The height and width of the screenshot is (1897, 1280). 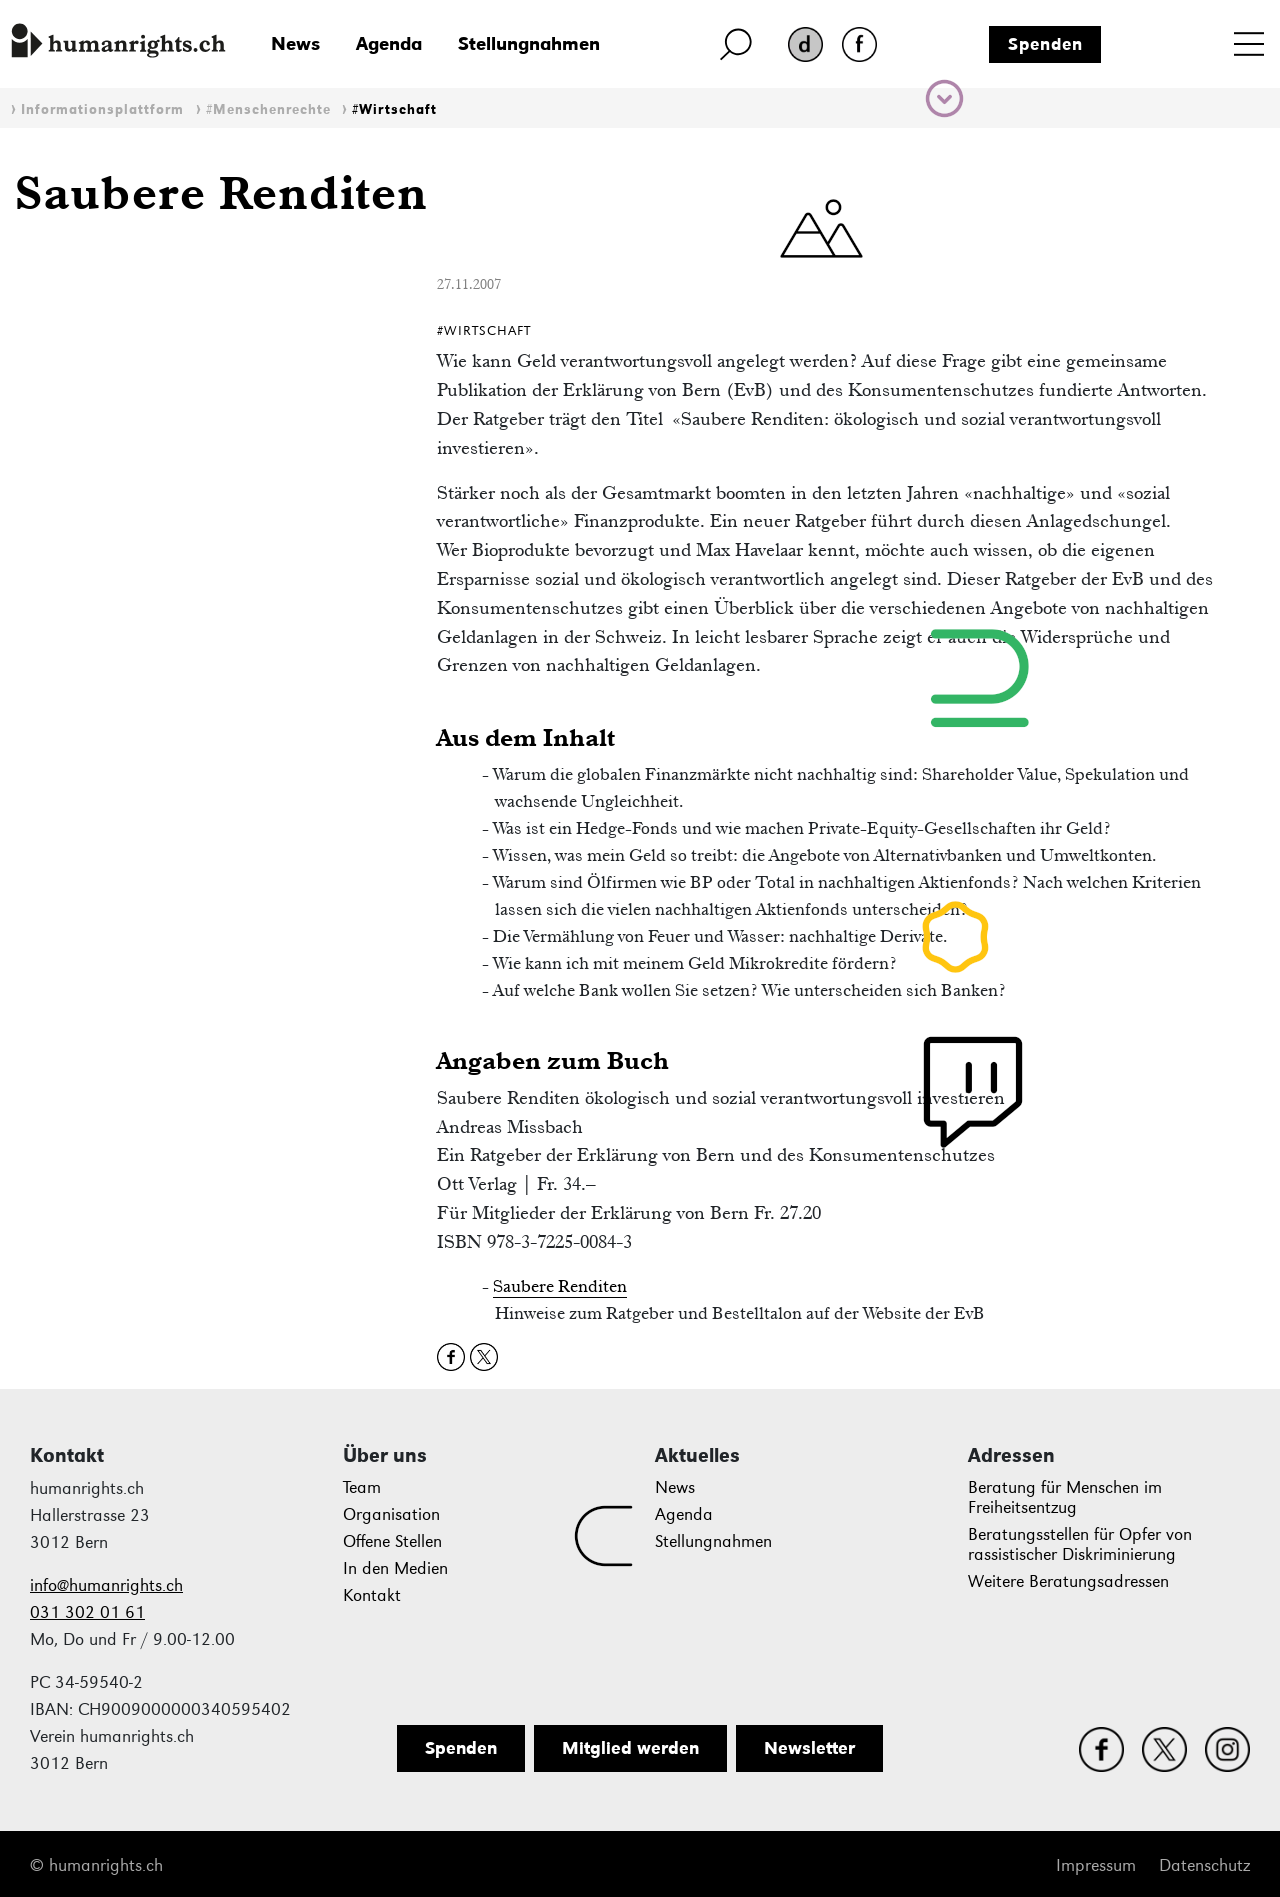 I want to click on open the Twitch app, so click(x=973, y=1086).